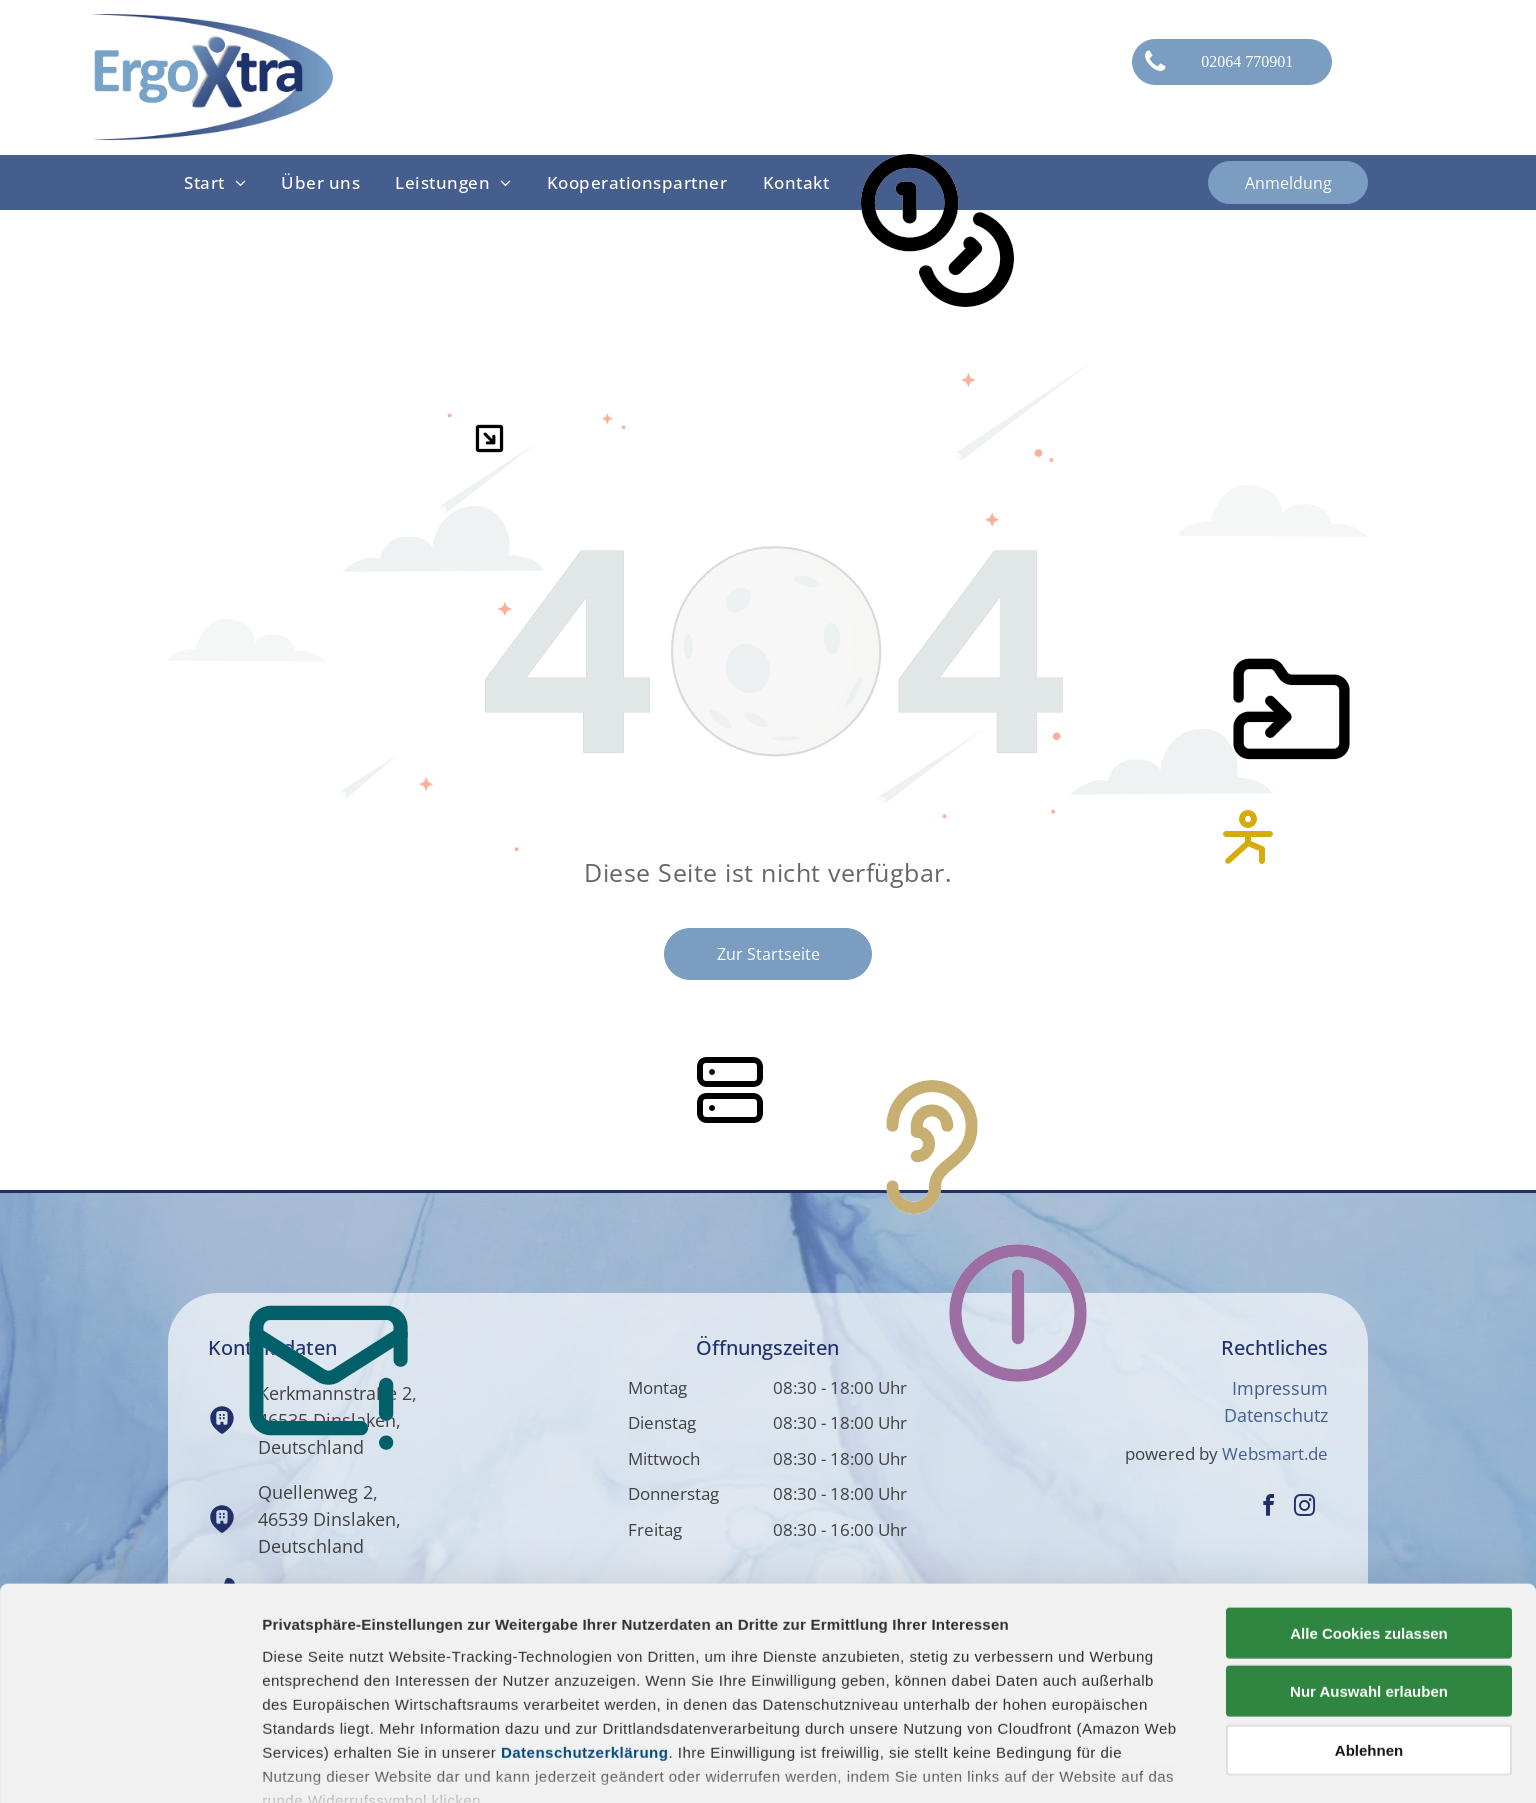 This screenshot has width=1536, height=1803. Describe the element at coordinates (730, 1090) in the screenshot. I see `access server settings or management` at that location.